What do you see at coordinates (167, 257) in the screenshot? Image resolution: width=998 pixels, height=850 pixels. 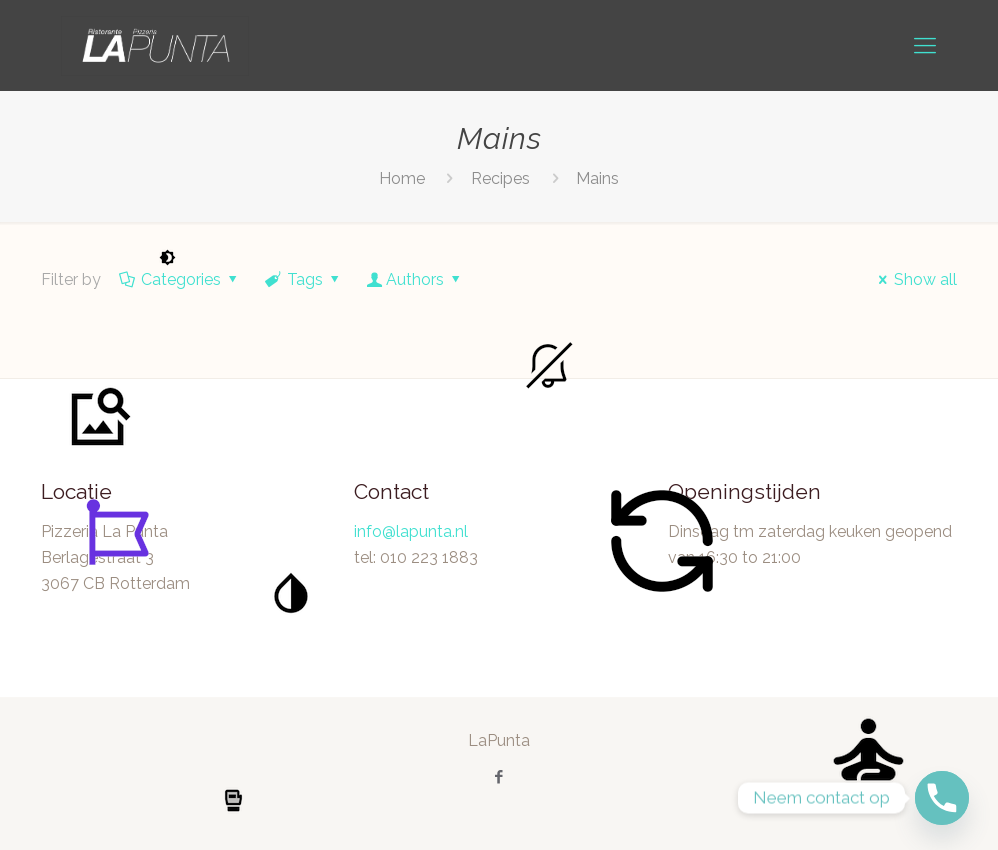 I see `toggle dark mode or night theme` at bounding box center [167, 257].